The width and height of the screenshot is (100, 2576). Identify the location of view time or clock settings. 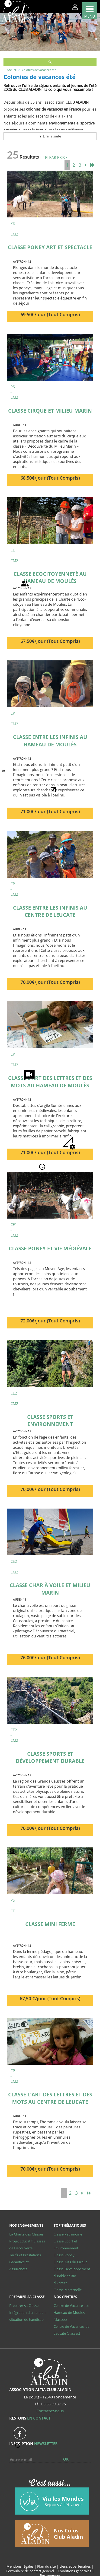
(42, 1167).